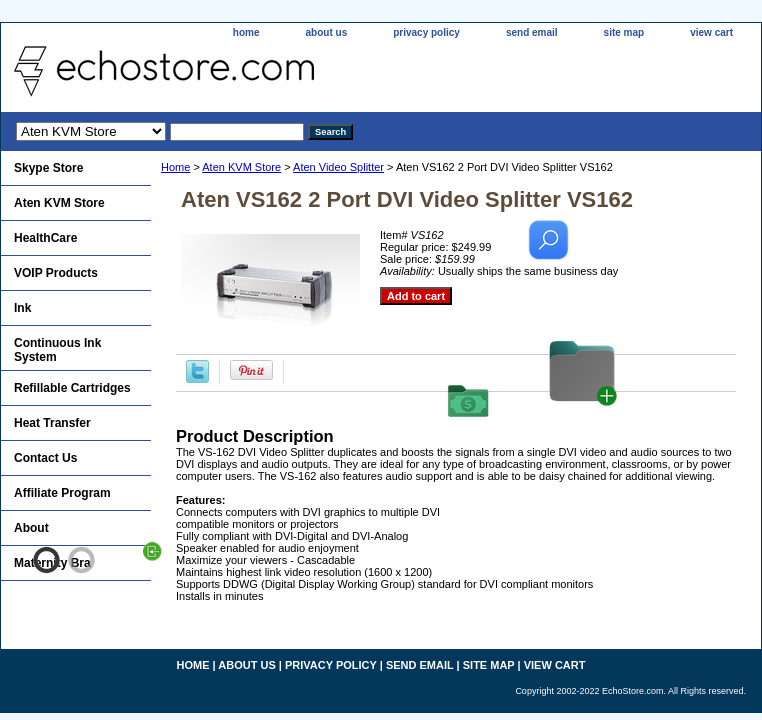  What do you see at coordinates (548, 240) in the screenshot?
I see `open search or spotlight functionality` at bounding box center [548, 240].